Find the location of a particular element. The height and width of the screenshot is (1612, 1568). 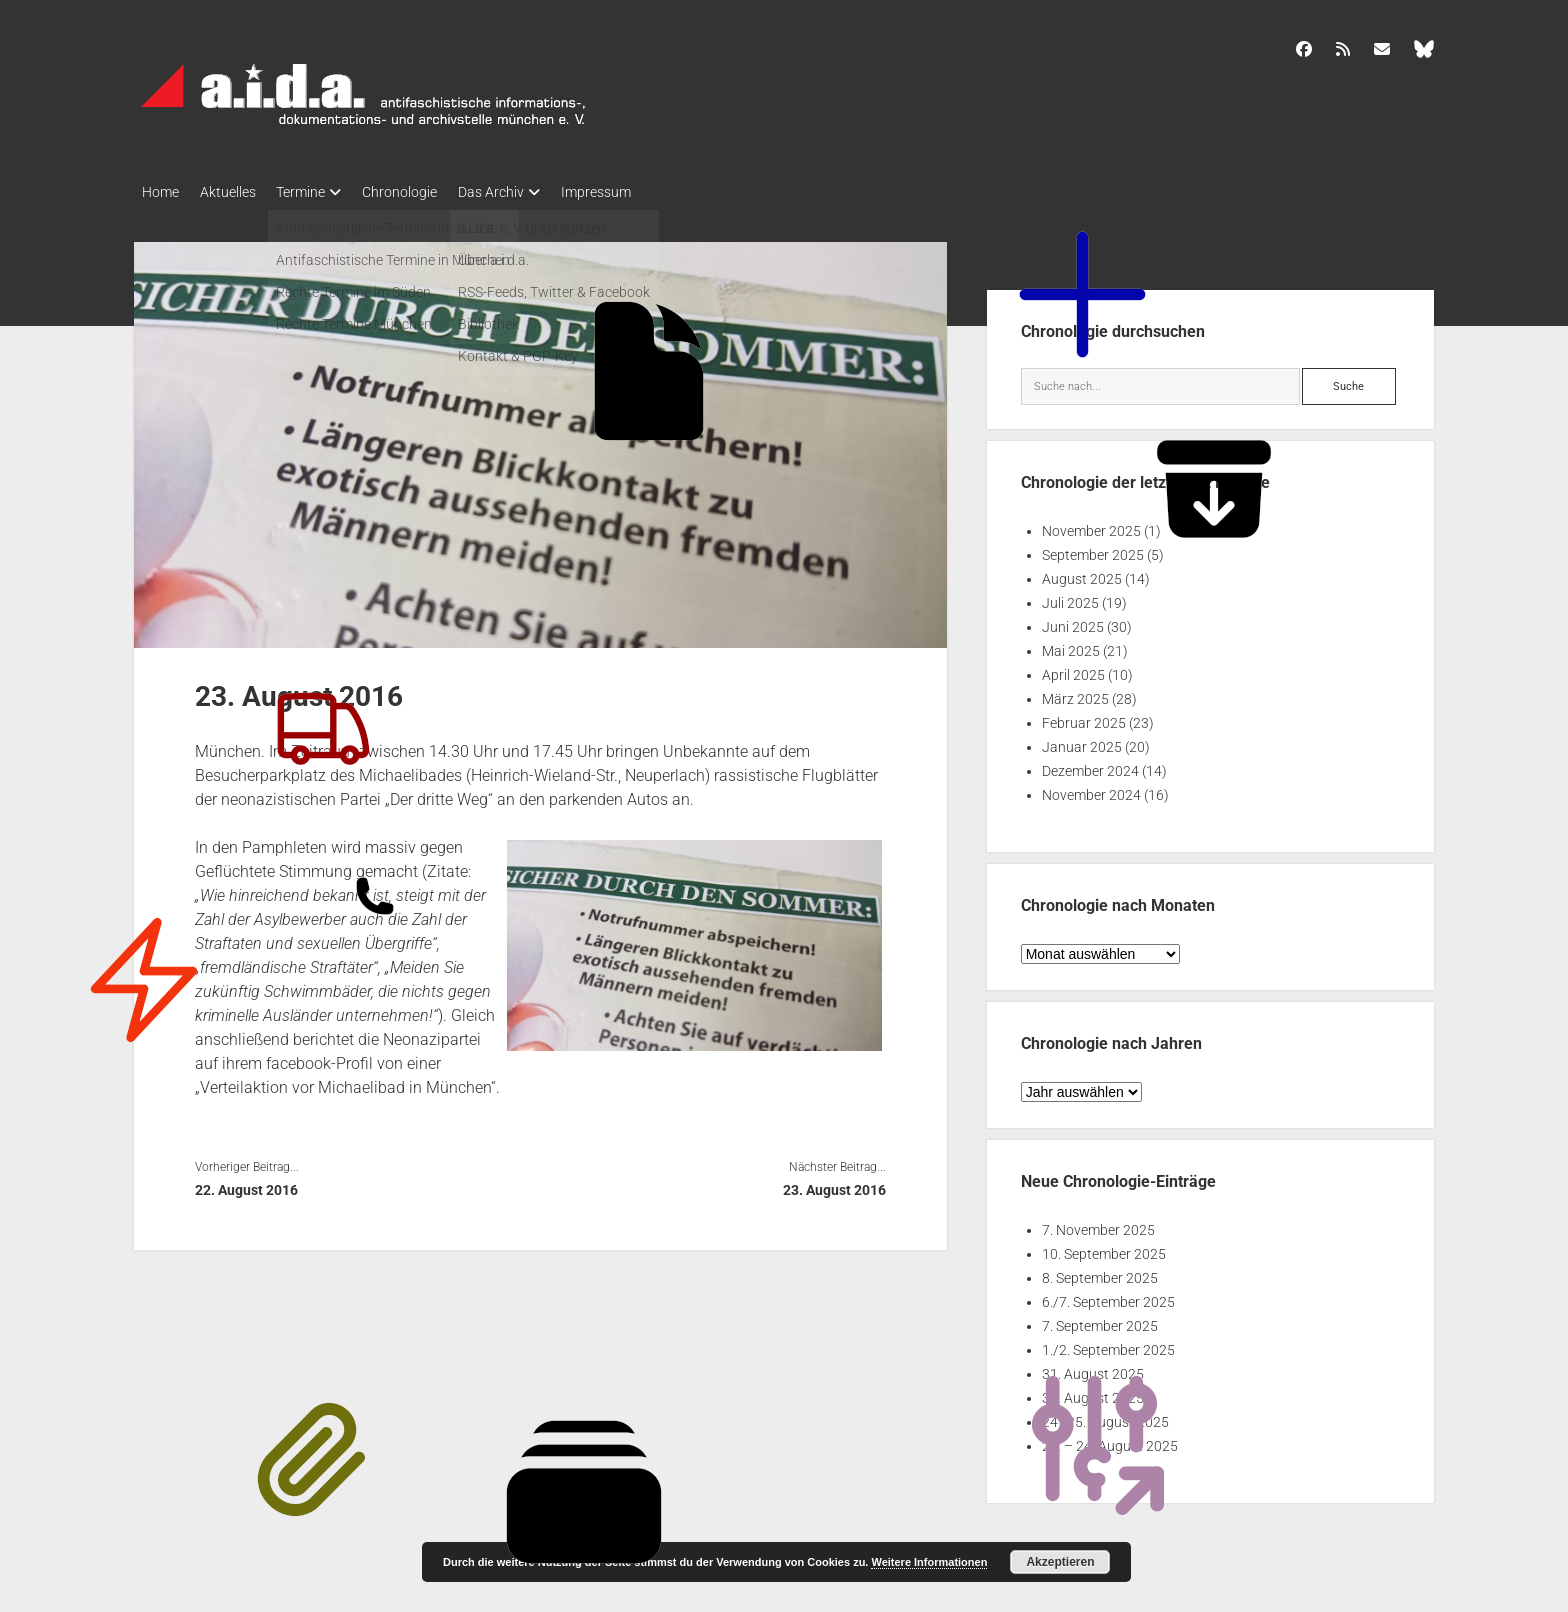

archive or store an item is located at coordinates (1214, 489).